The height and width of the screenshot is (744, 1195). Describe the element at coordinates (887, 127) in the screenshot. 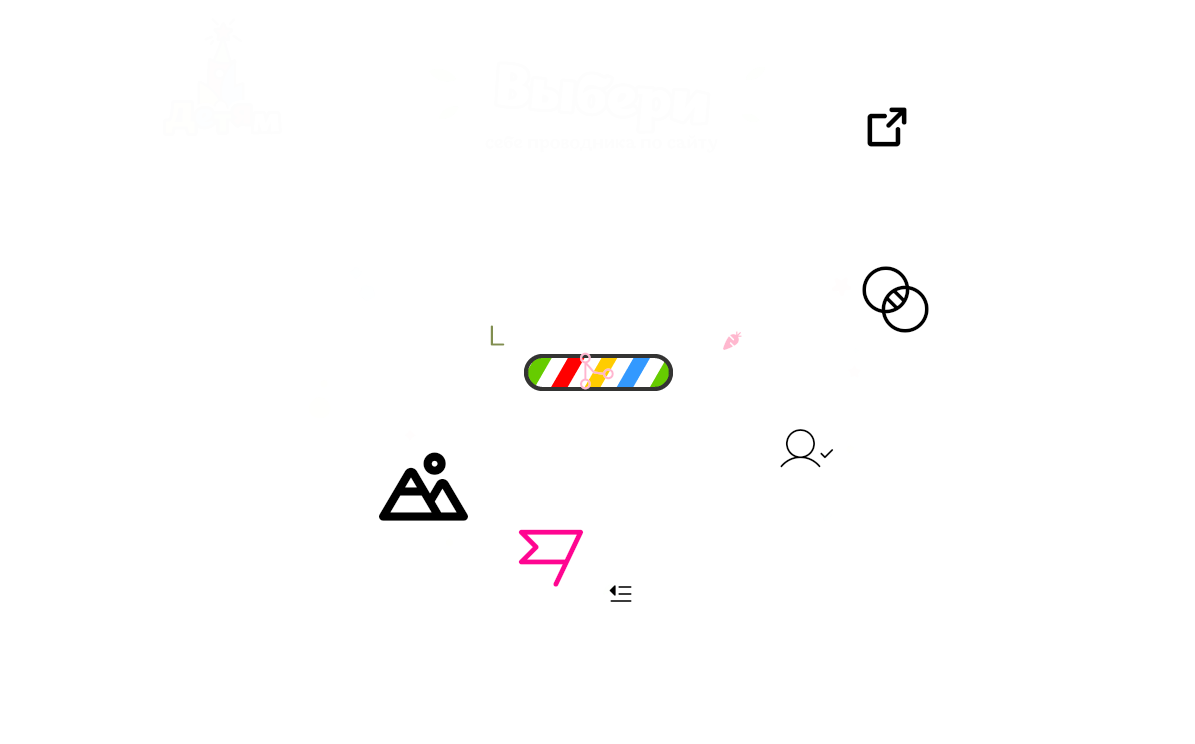

I see `open link in a new window or tab` at that location.